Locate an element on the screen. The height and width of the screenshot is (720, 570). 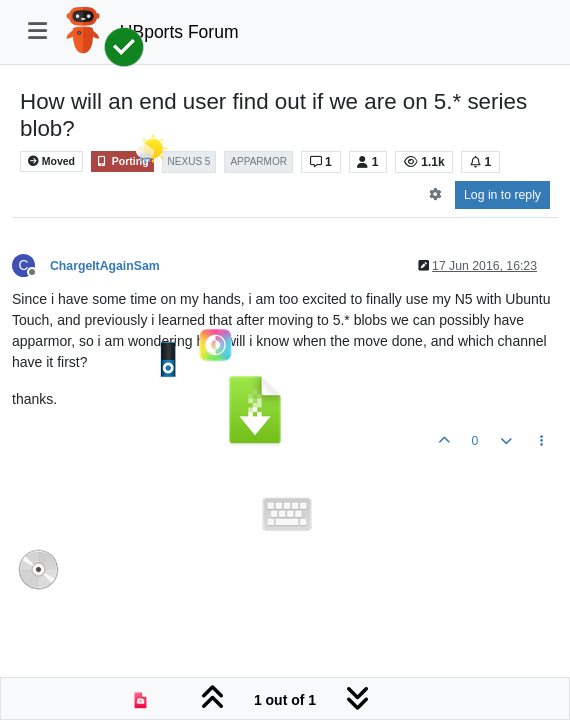
open display or theme settings is located at coordinates (215, 345).